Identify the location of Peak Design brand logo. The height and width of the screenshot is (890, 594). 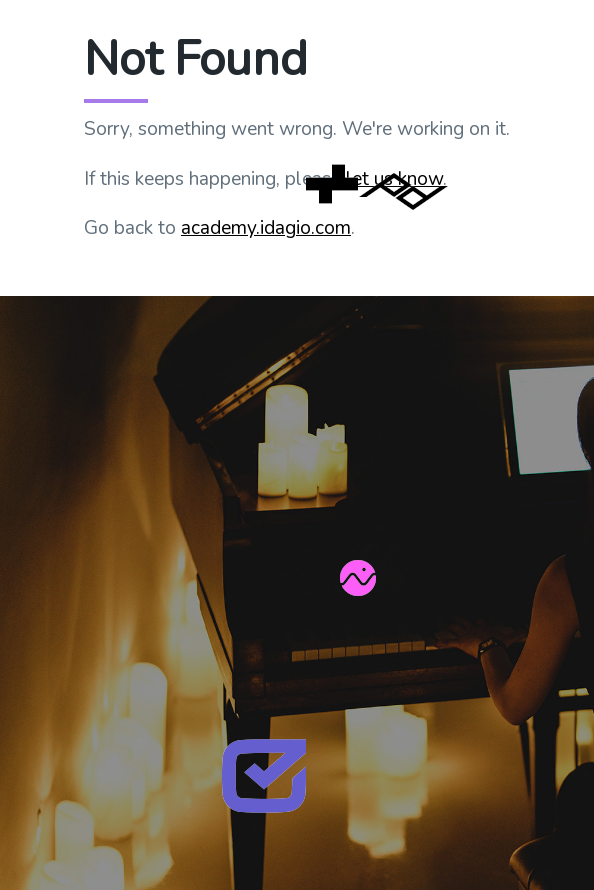
(403, 191).